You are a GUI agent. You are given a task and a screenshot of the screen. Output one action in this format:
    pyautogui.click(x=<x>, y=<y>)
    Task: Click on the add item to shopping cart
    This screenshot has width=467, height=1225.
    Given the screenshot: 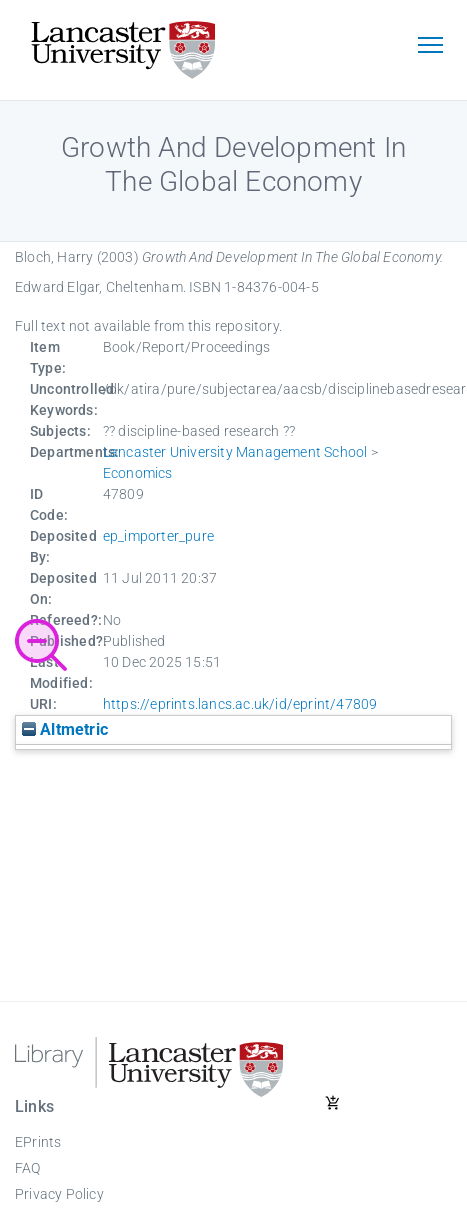 What is the action you would take?
    pyautogui.click(x=333, y=1103)
    